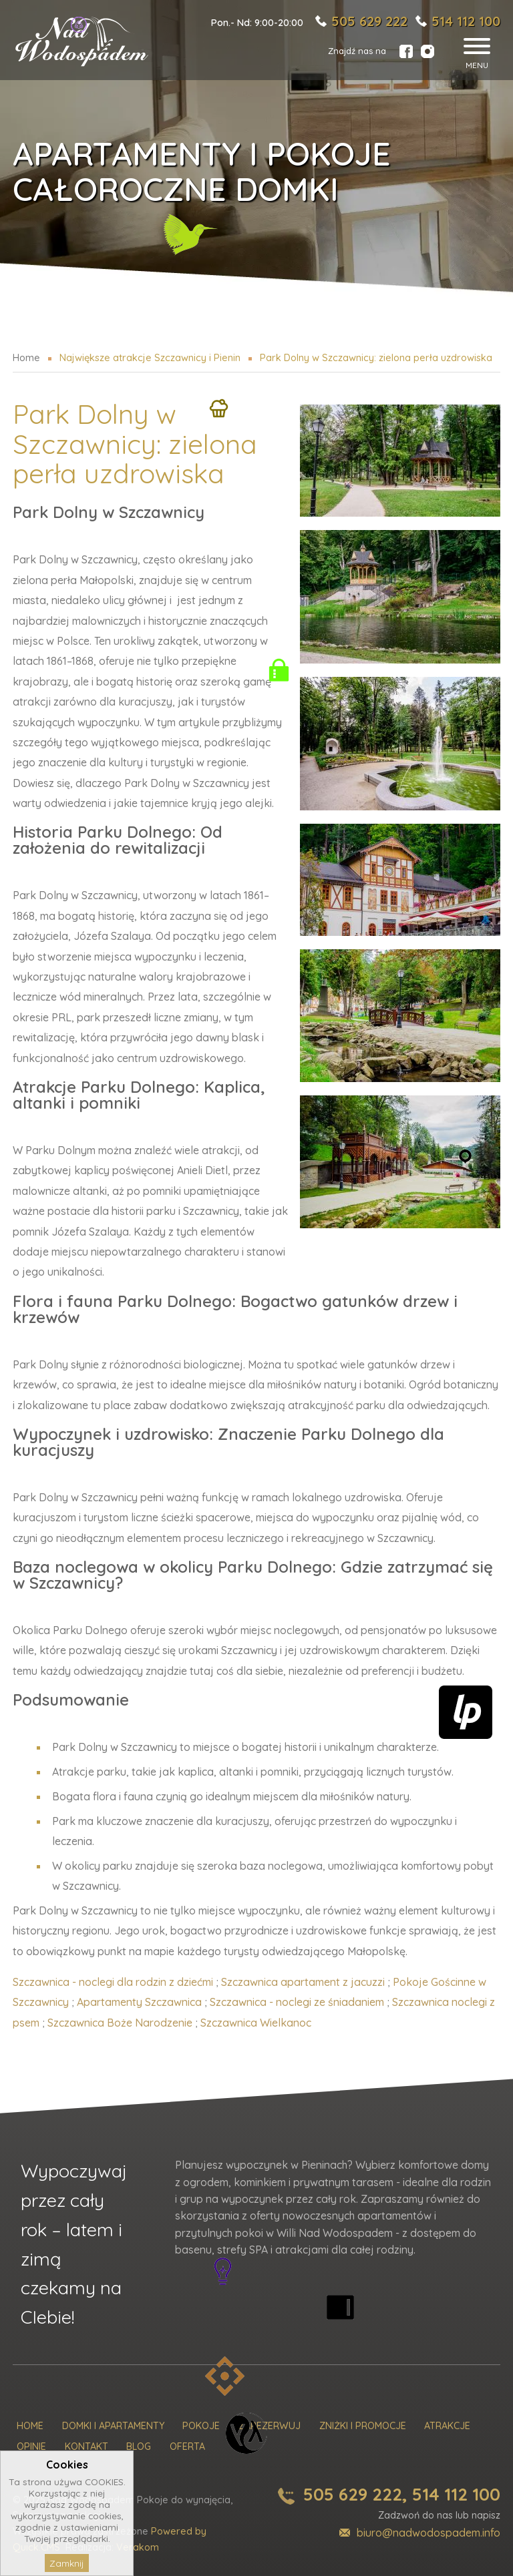  Describe the element at coordinates (340, 2307) in the screenshot. I see `switch to right sidebar layout` at that location.